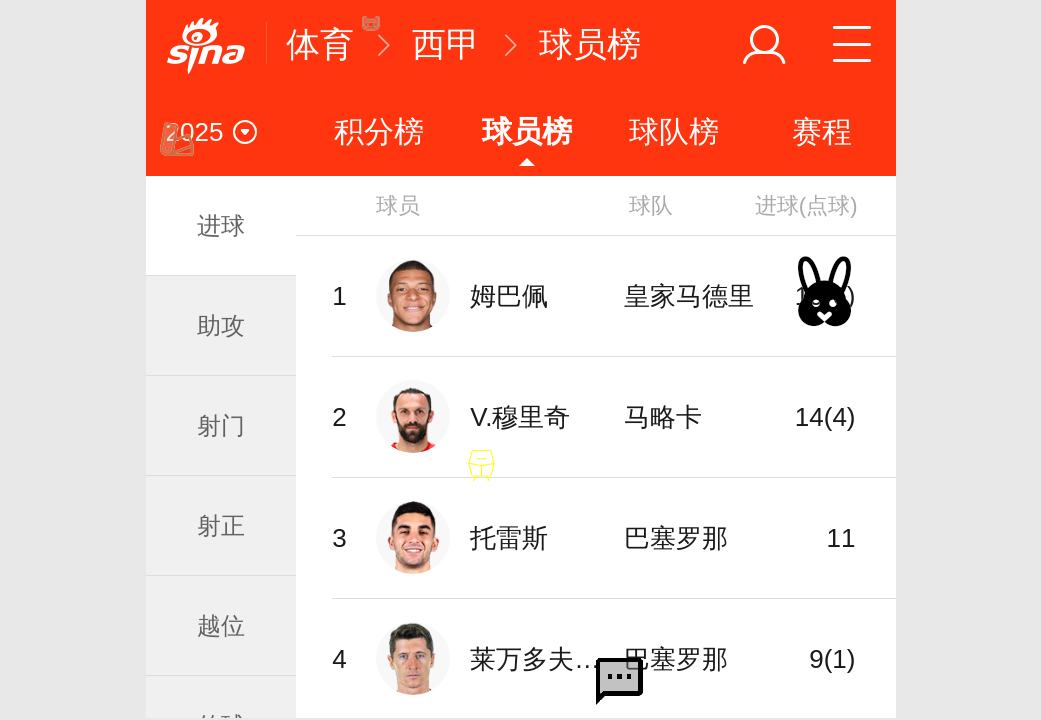 The image size is (1041, 720). What do you see at coordinates (824, 292) in the screenshot?
I see `access pet or animal-related features` at bounding box center [824, 292].